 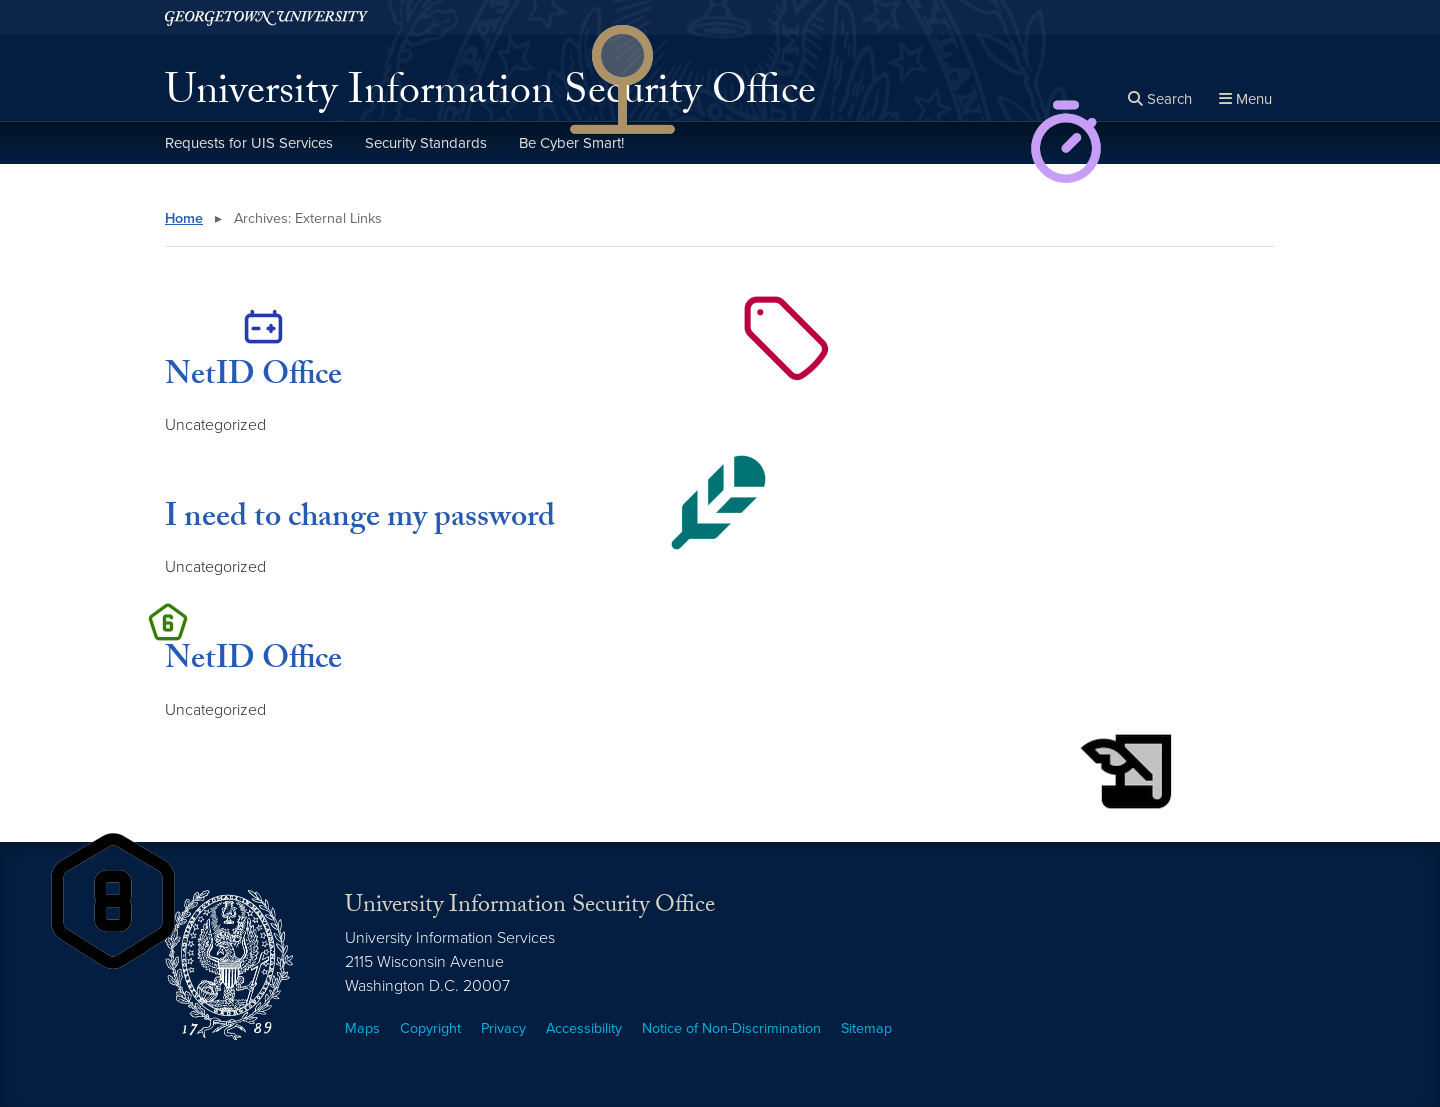 What do you see at coordinates (168, 623) in the screenshot?
I see `navigate to section 6` at bounding box center [168, 623].